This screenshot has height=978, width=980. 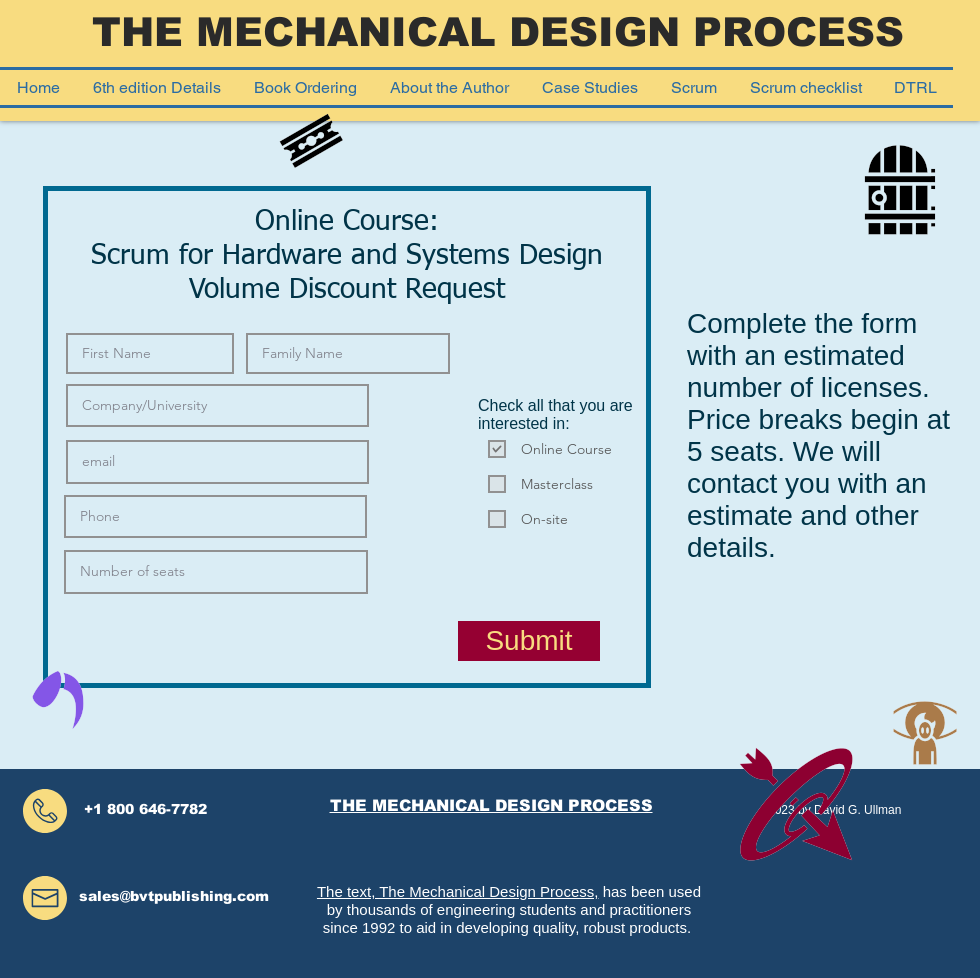 I want to click on razor blade tool or cutting implement, so click(x=311, y=141).